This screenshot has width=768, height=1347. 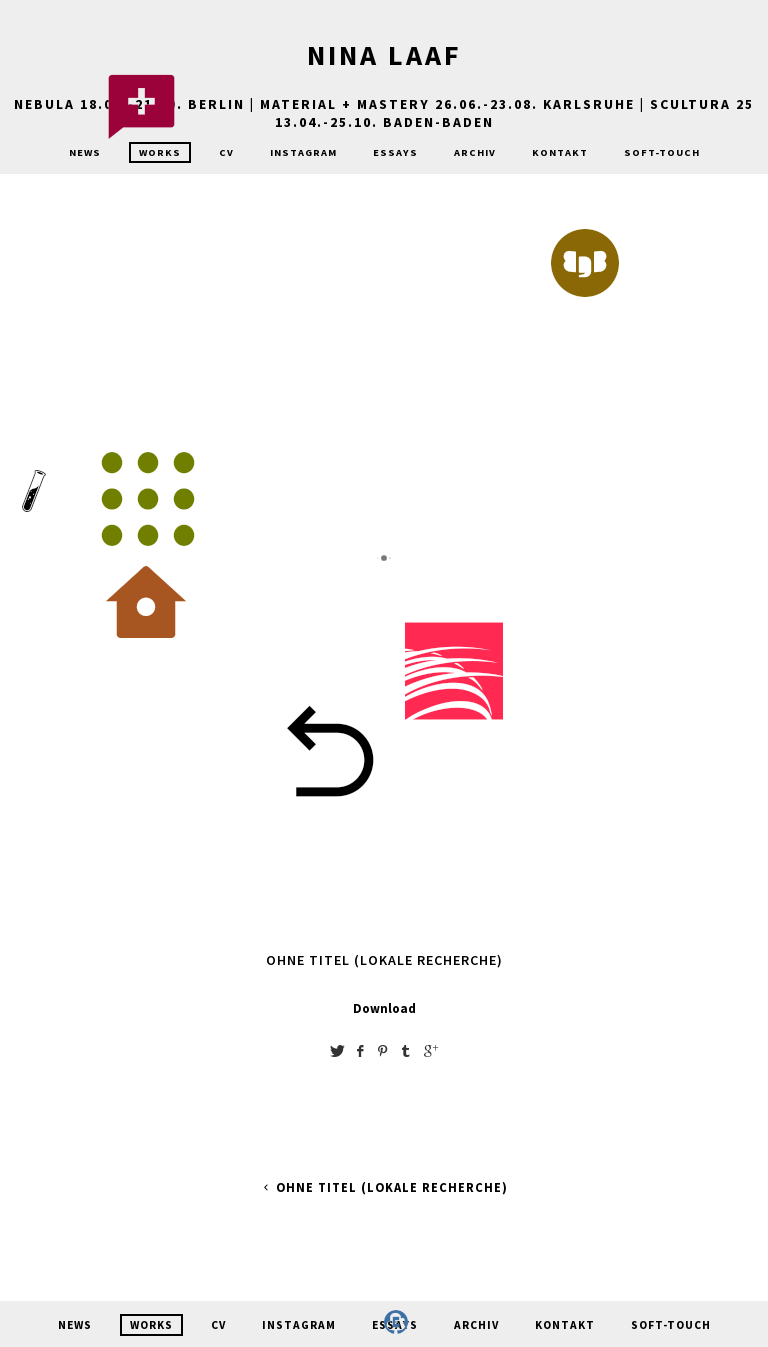 What do you see at coordinates (454, 671) in the screenshot?
I see `open the Copa Airlines app` at bounding box center [454, 671].